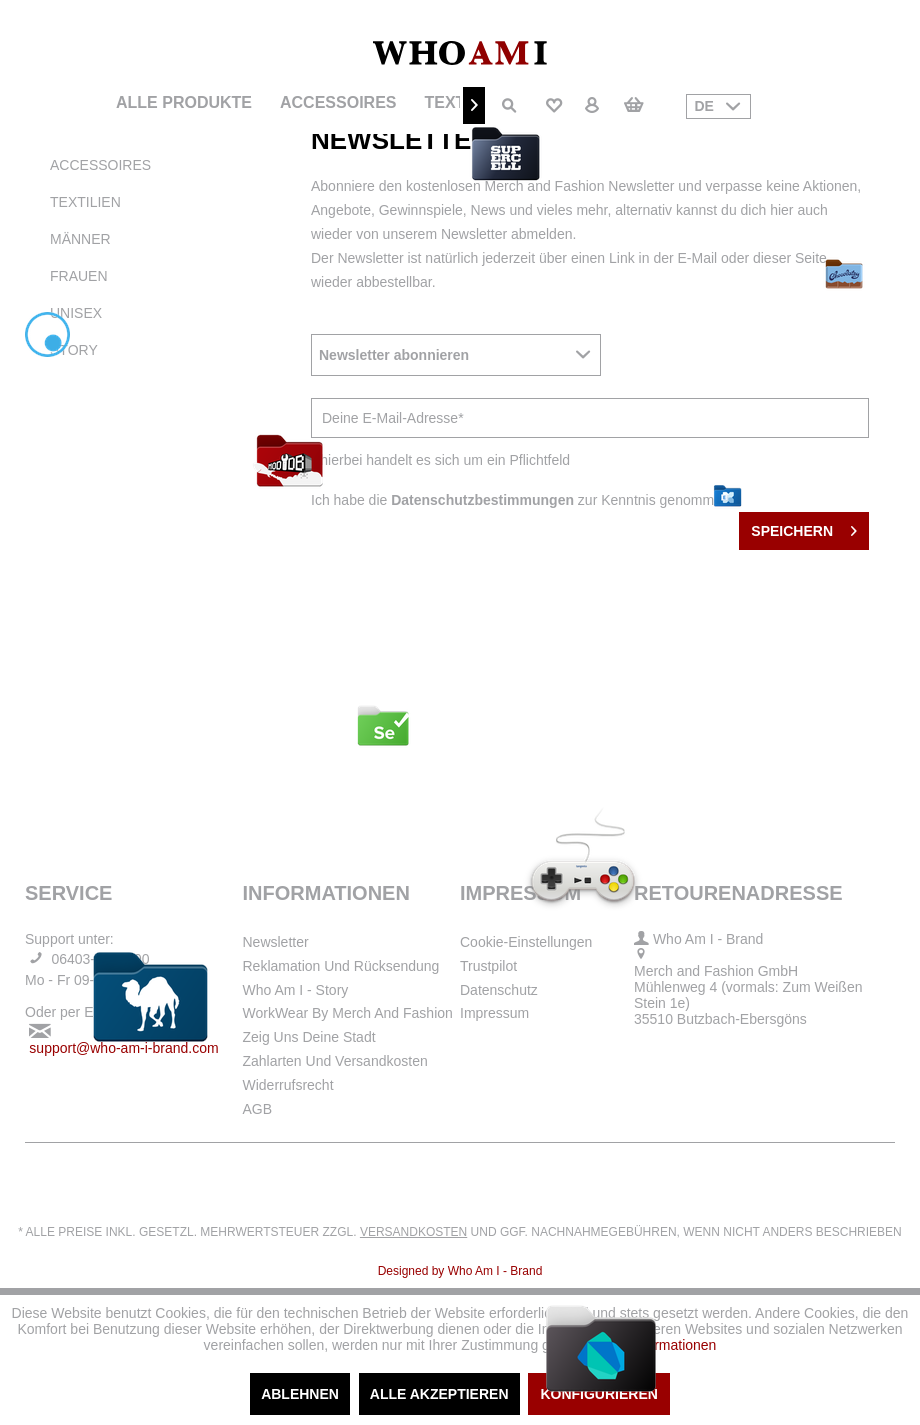 This screenshot has width=920, height=1425. What do you see at coordinates (844, 275) in the screenshot?
I see `folder containing chocolatey package manager files` at bounding box center [844, 275].